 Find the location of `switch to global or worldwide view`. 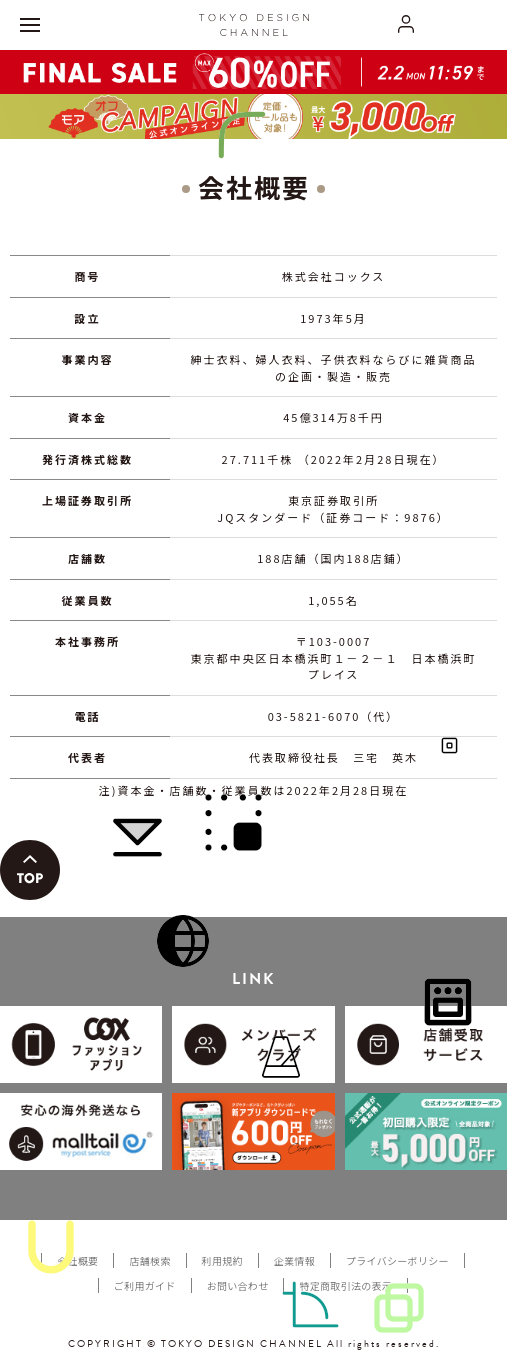

switch to global or worldwide view is located at coordinates (183, 941).